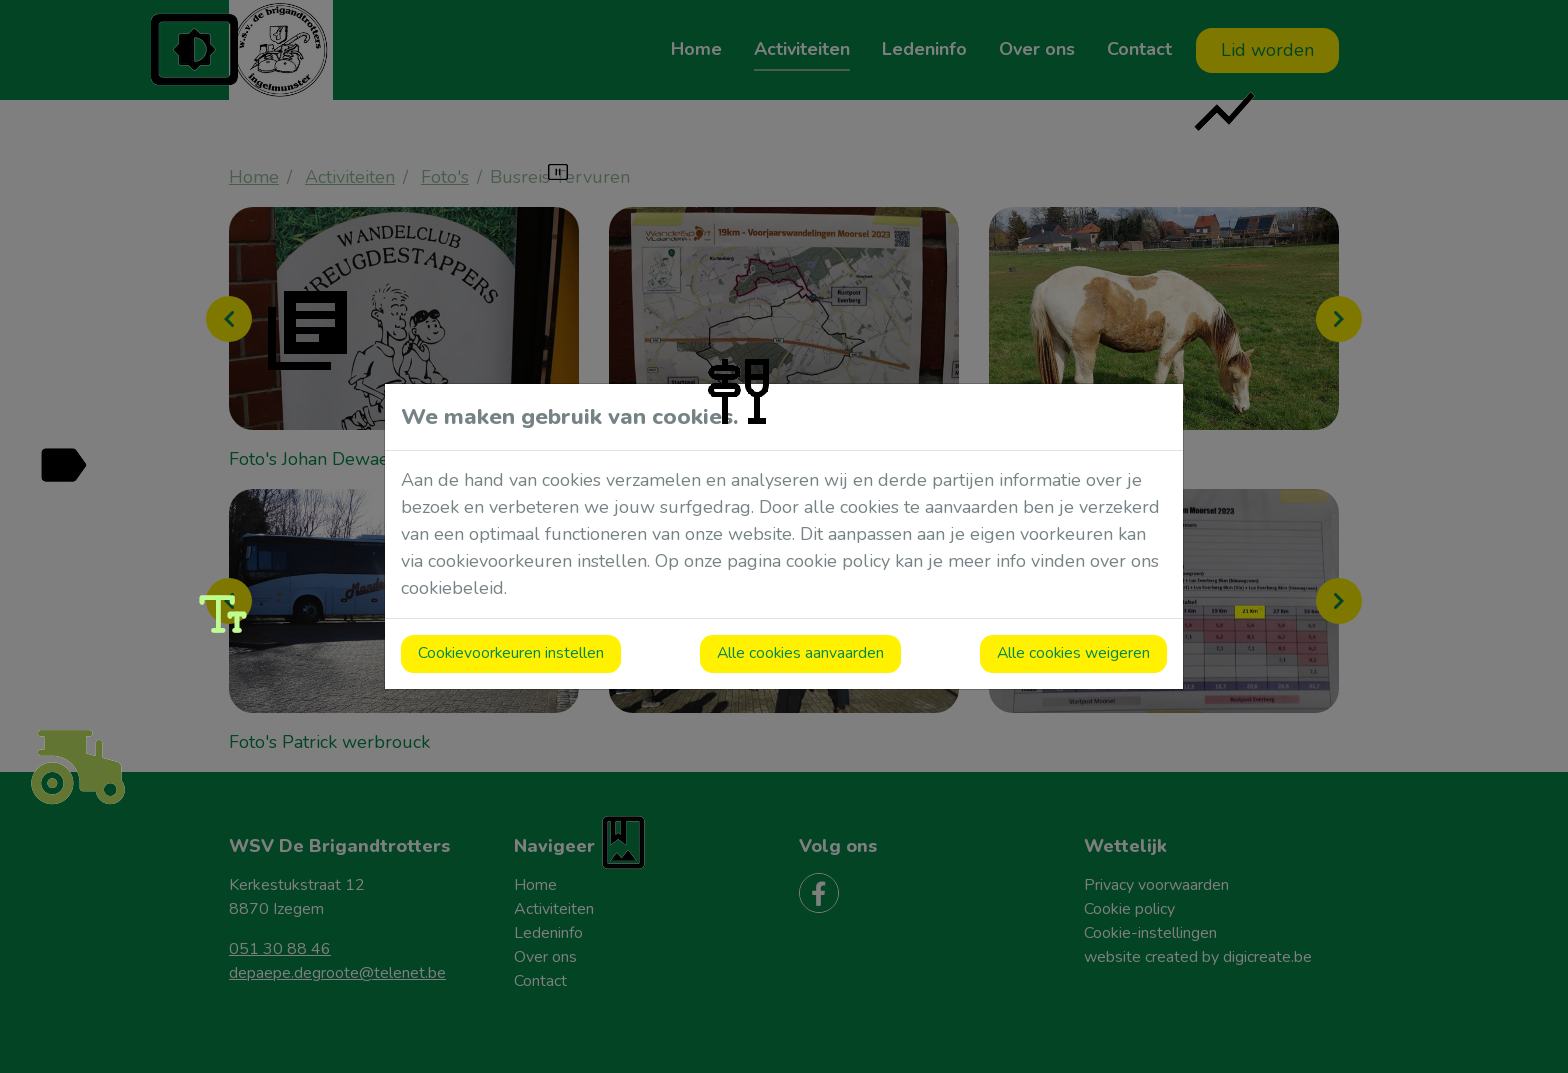 This screenshot has width=1568, height=1073. What do you see at coordinates (558, 172) in the screenshot?
I see `pause an ongoing presentation` at bounding box center [558, 172].